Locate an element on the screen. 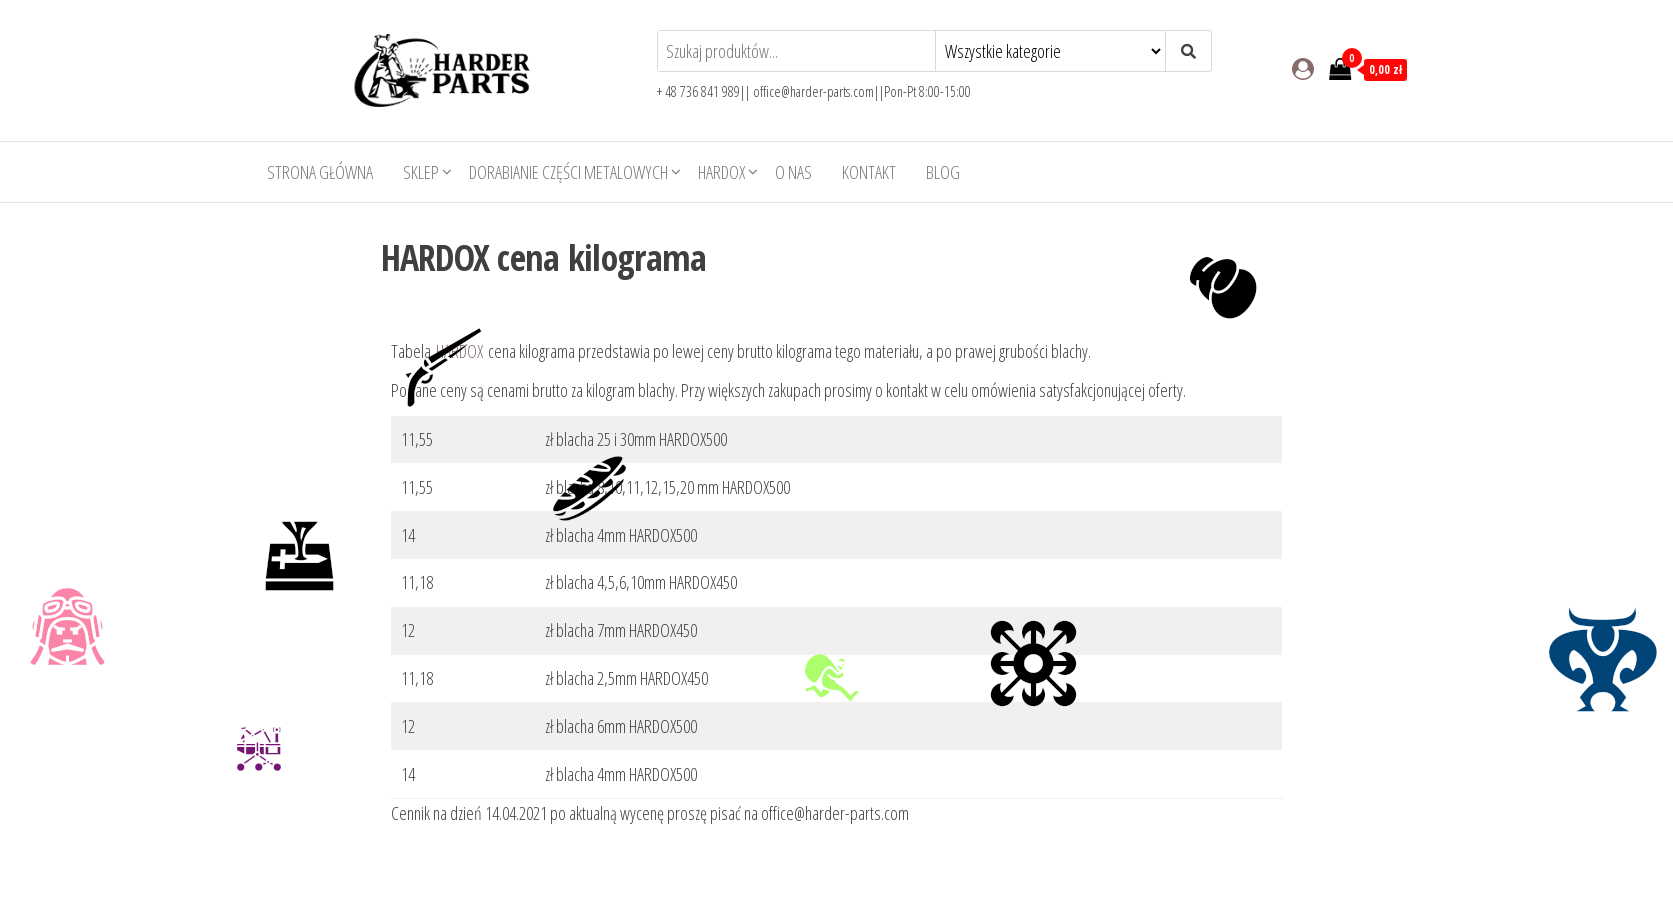 The height and width of the screenshot is (907, 1673). select sawed-off shotgun weapon is located at coordinates (443, 367).